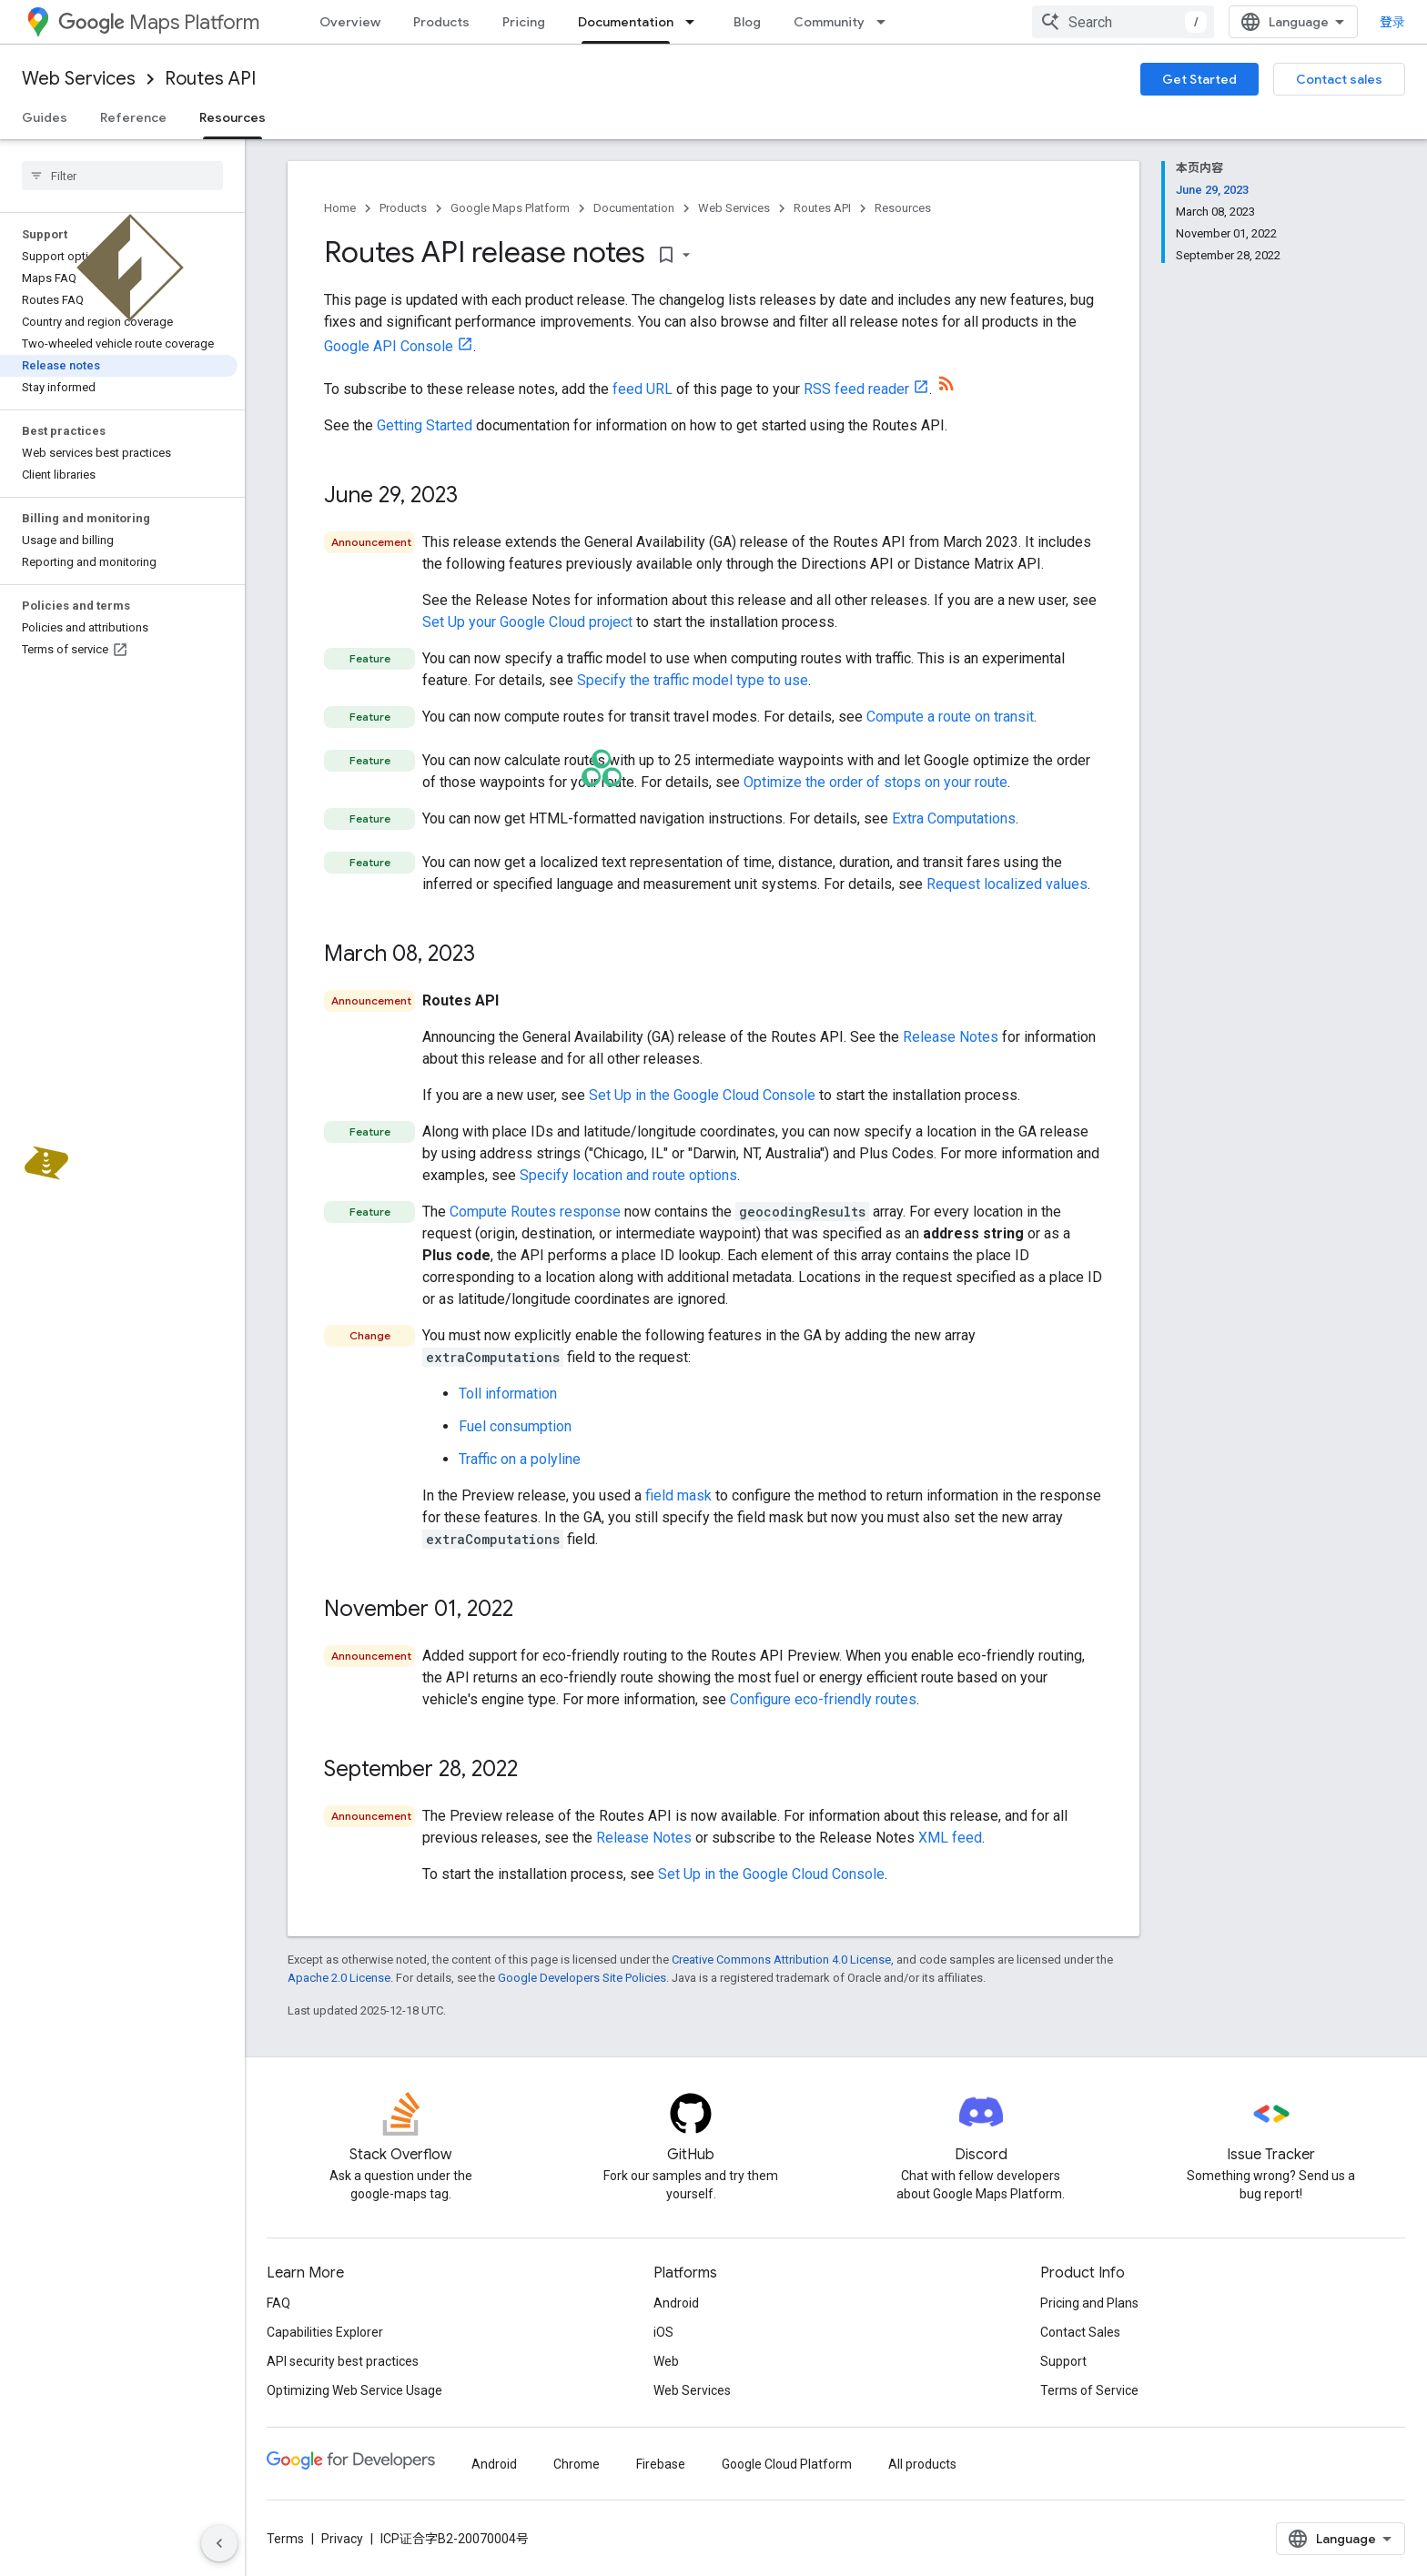 The height and width of the screenshot is (2576, 1427). I want to click on flashforge brand logo, so click(130, 268).